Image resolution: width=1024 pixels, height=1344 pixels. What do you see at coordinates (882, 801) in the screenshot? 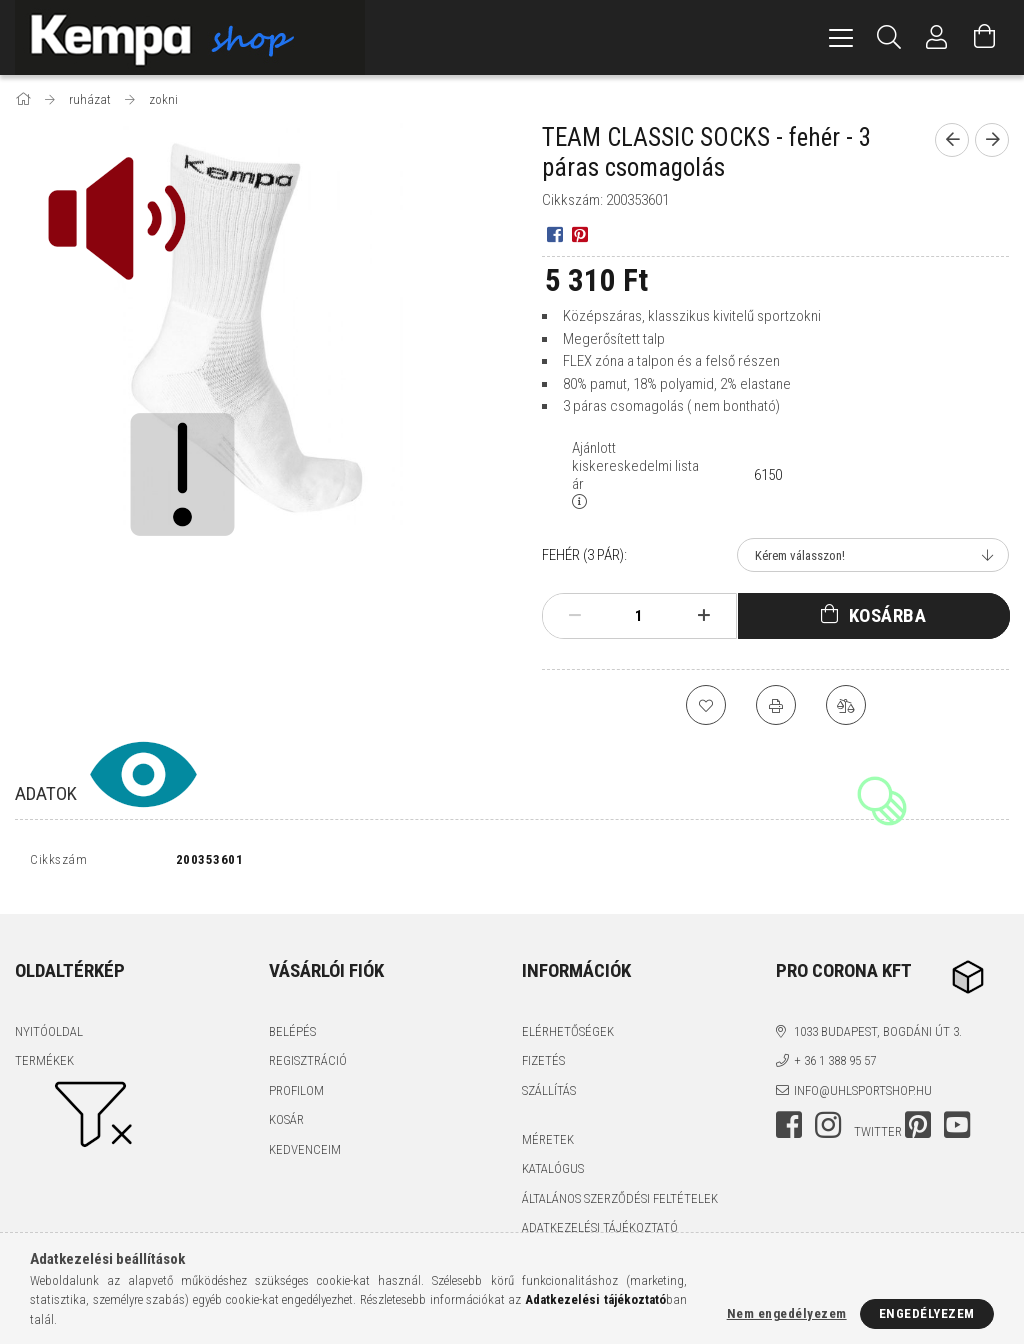
I see `subtract one shape from another` at bounding box center [882, 801].